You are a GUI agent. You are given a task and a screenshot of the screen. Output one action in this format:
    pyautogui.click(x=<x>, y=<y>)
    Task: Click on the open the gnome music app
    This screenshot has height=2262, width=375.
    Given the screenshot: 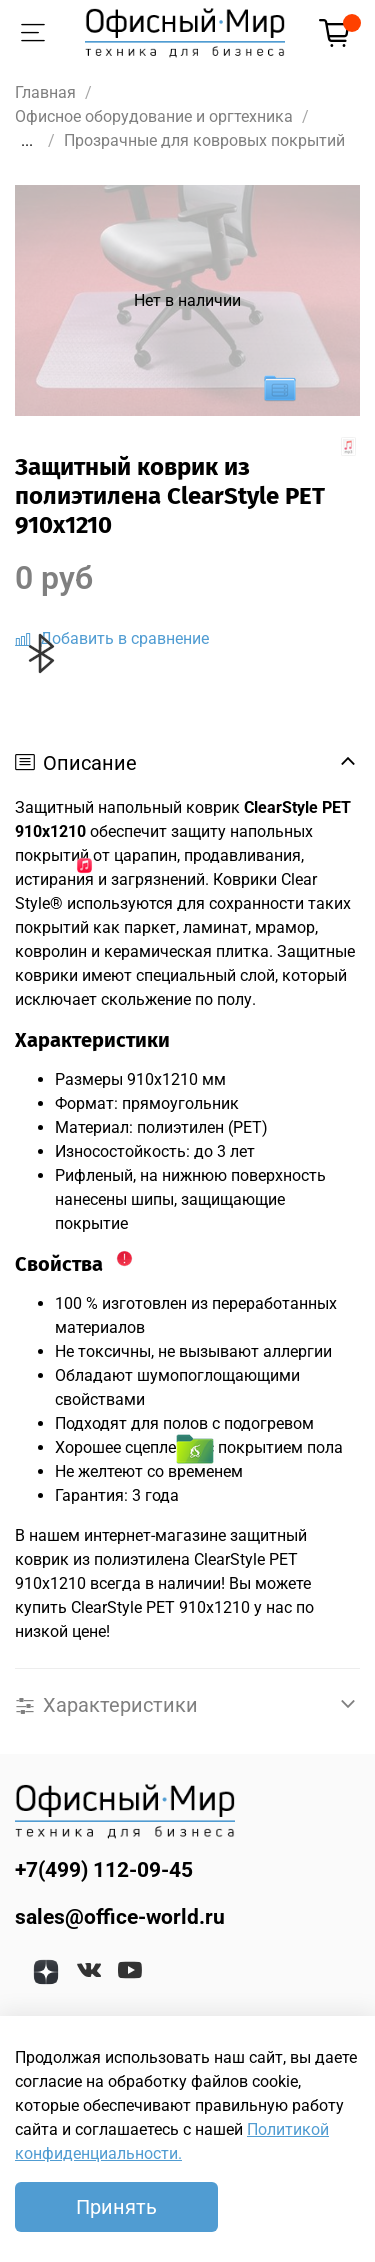 What is the action you would take?
    pyautogui.click(x=84, y=865)
    